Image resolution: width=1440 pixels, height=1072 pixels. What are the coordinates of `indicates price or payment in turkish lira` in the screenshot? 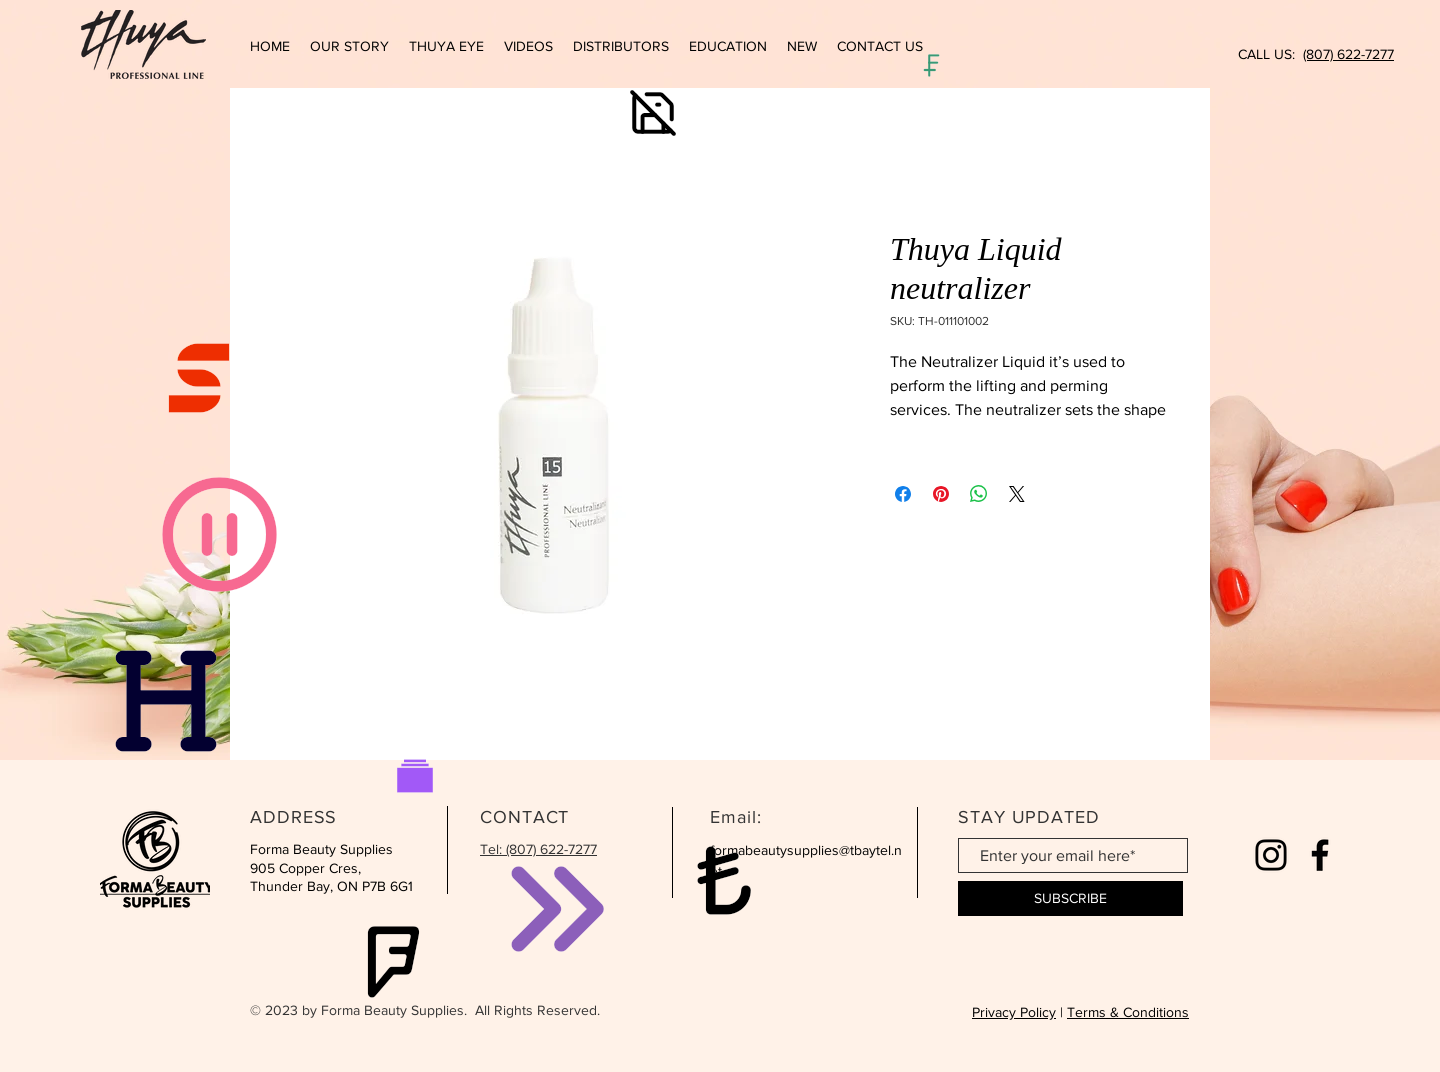 It's located at (720, 880).